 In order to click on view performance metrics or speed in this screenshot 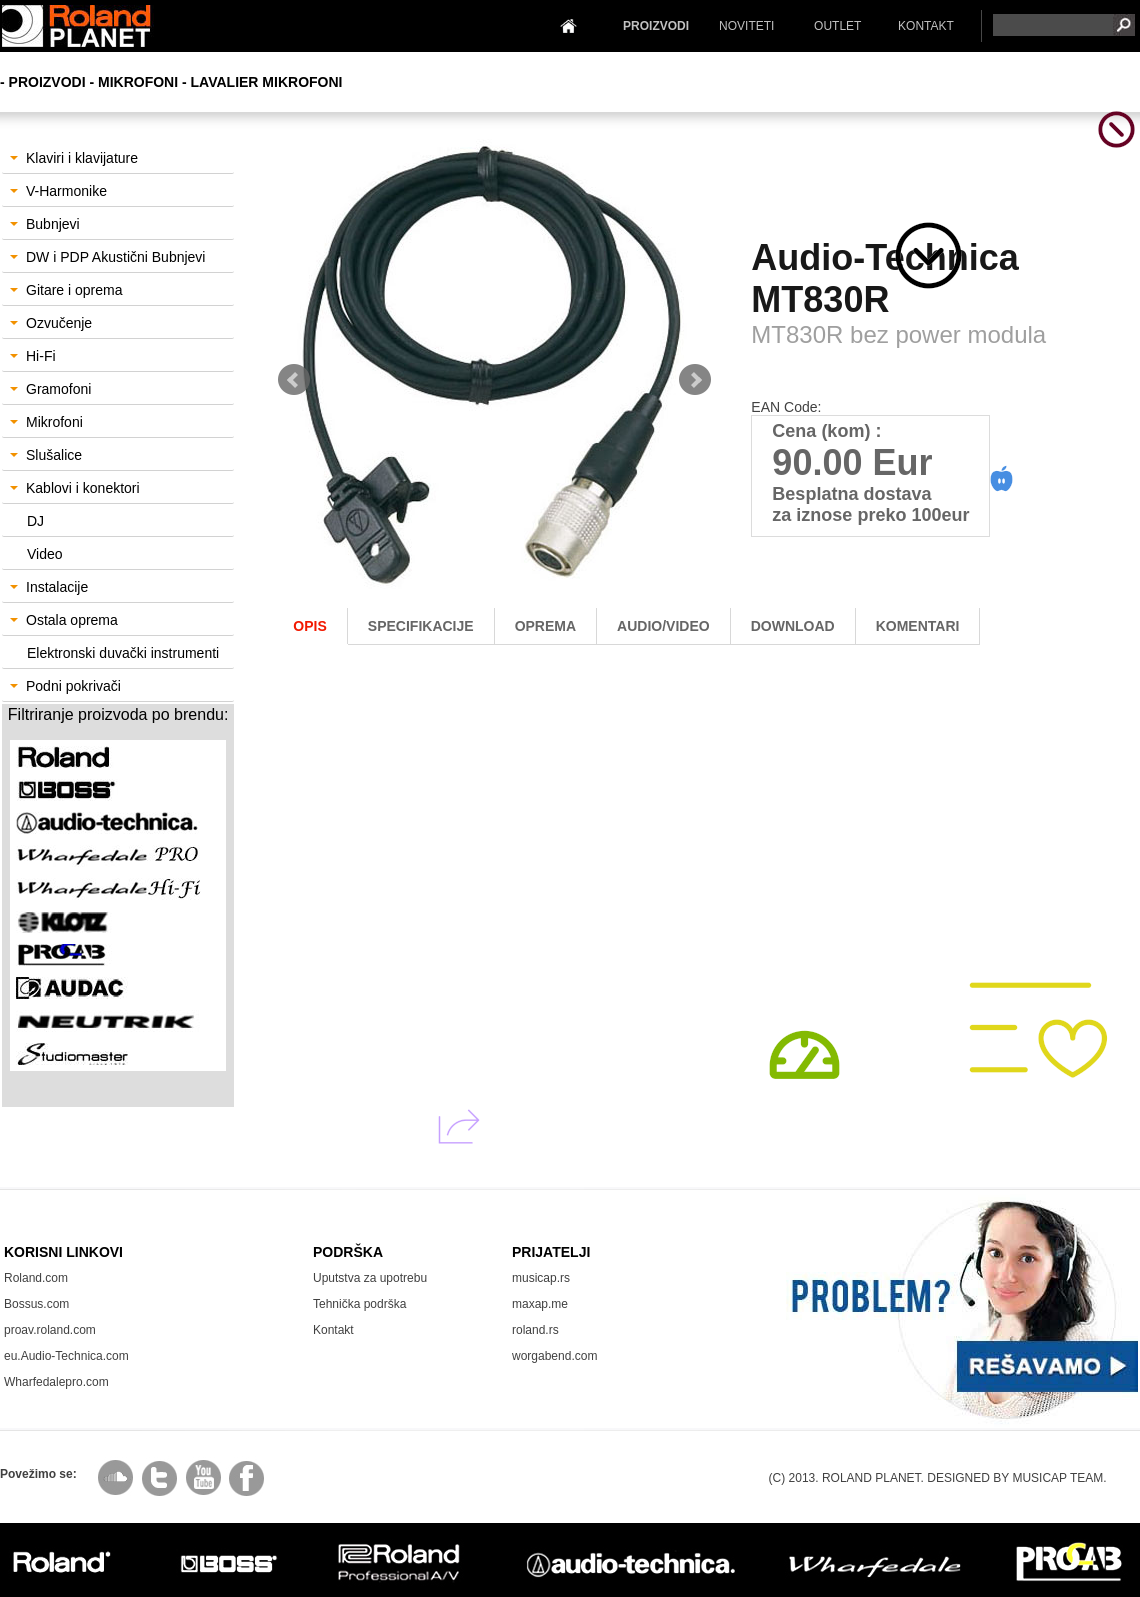, I will do `click(804, 1058)`.